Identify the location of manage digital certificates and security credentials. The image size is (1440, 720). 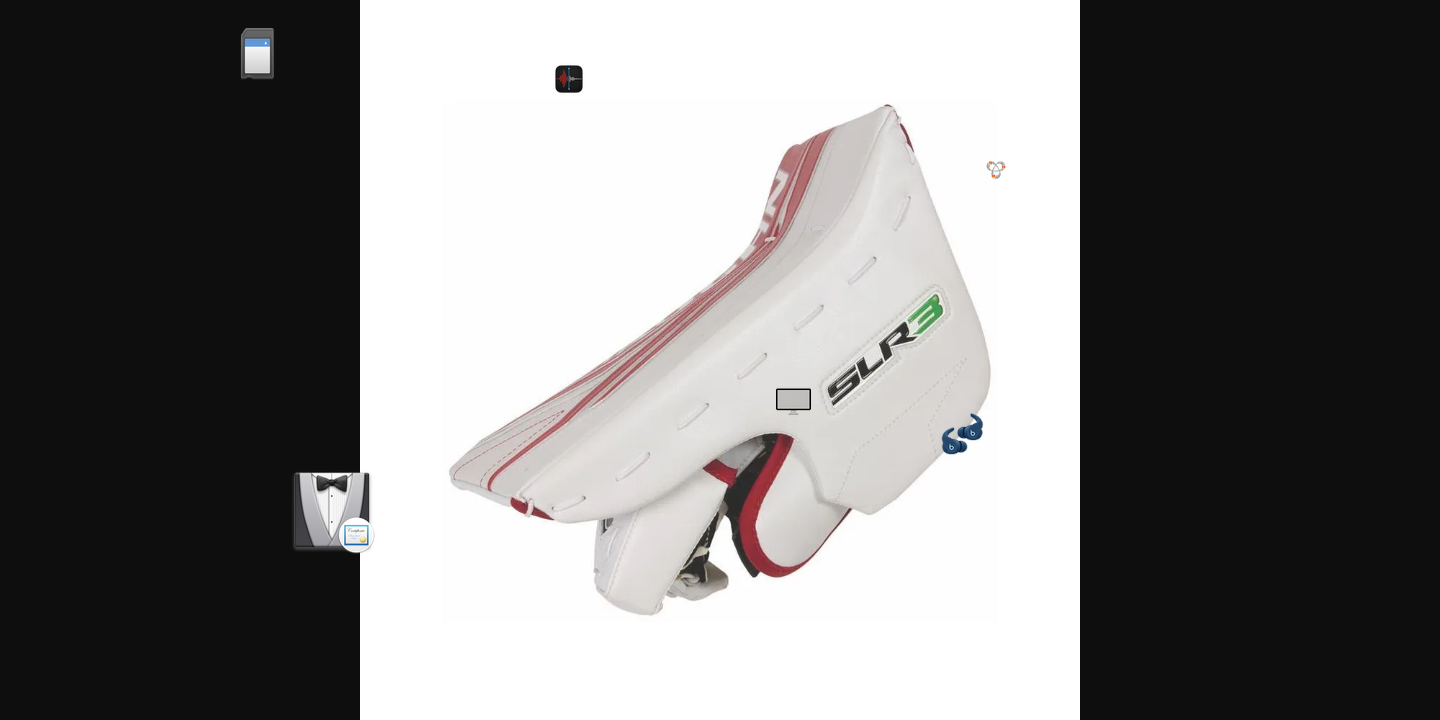
(332, 512).